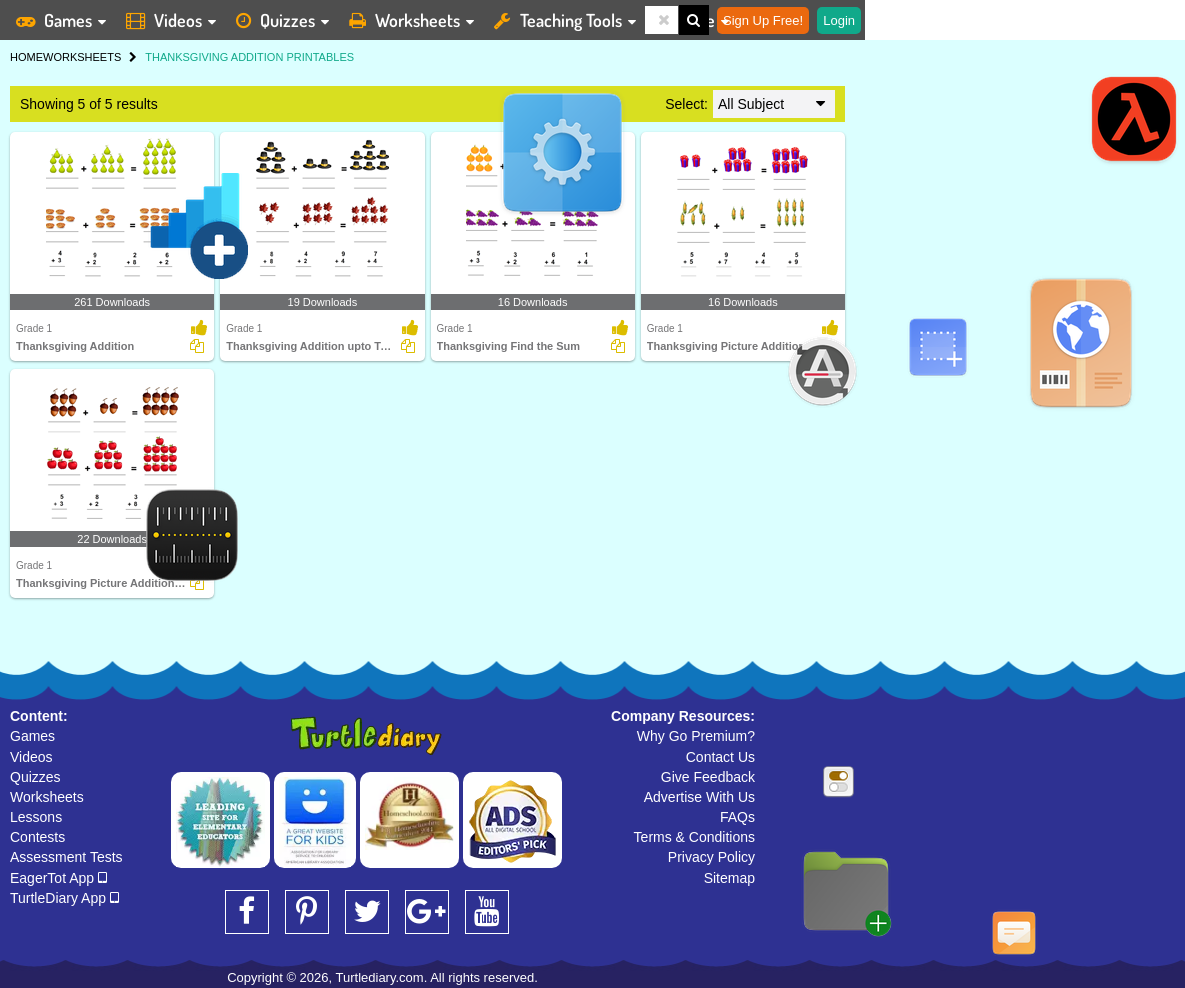 The height and width of the screenshot is (988, 1185). Describe the element at coordinates (1134, 119) in the screenshot. I see `launch half-life deathmatch` at that location.